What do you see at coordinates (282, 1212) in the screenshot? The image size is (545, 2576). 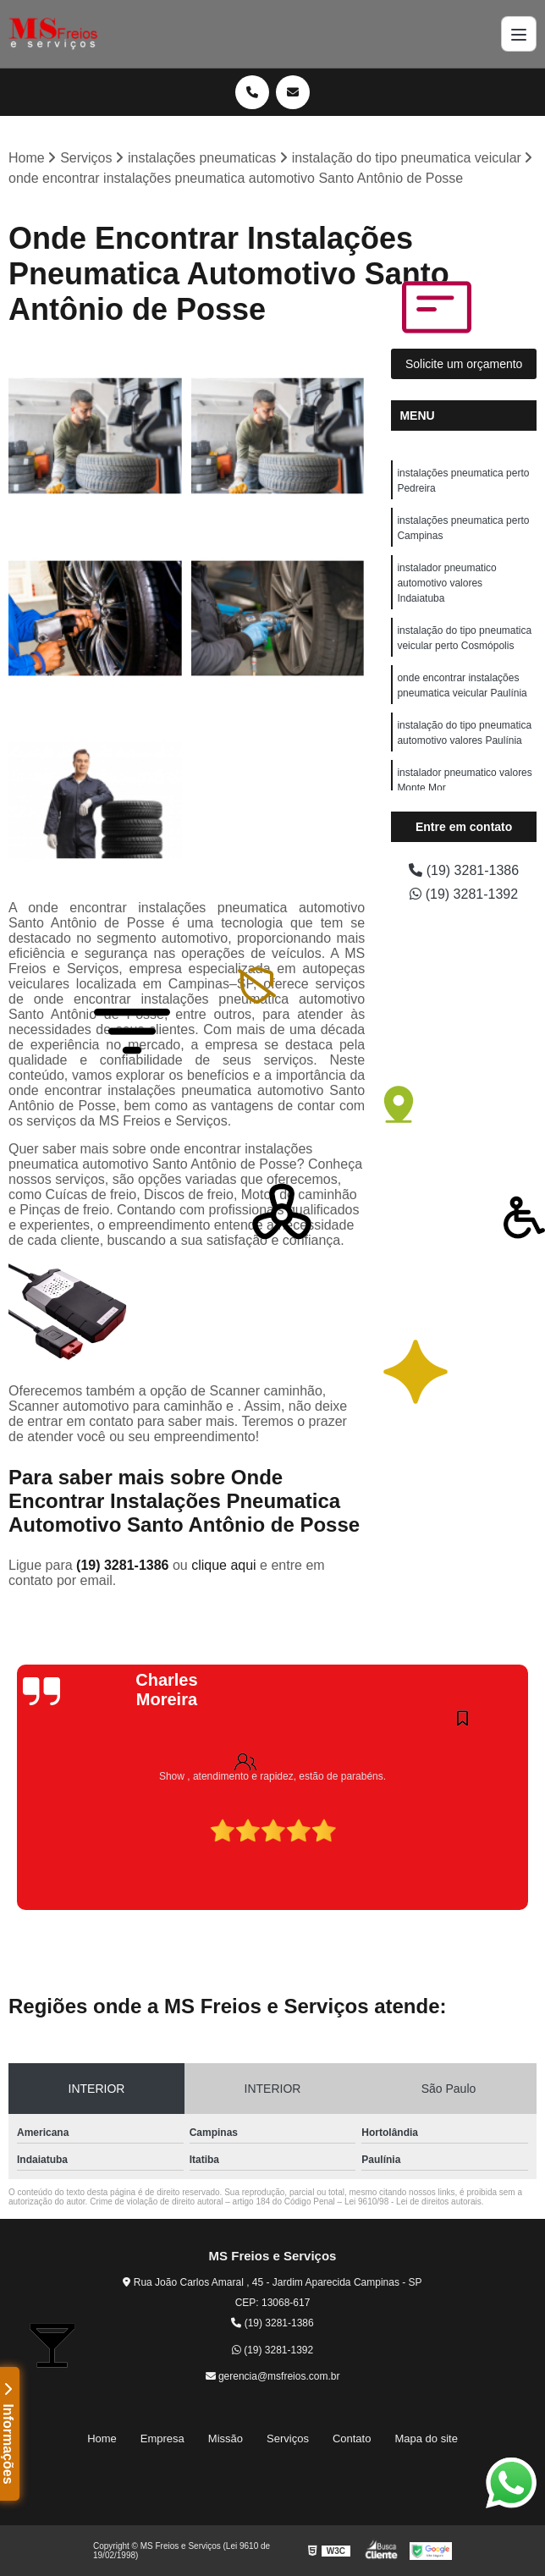 I see `fan or cooling system controls` at bounding box center [282, 1212].